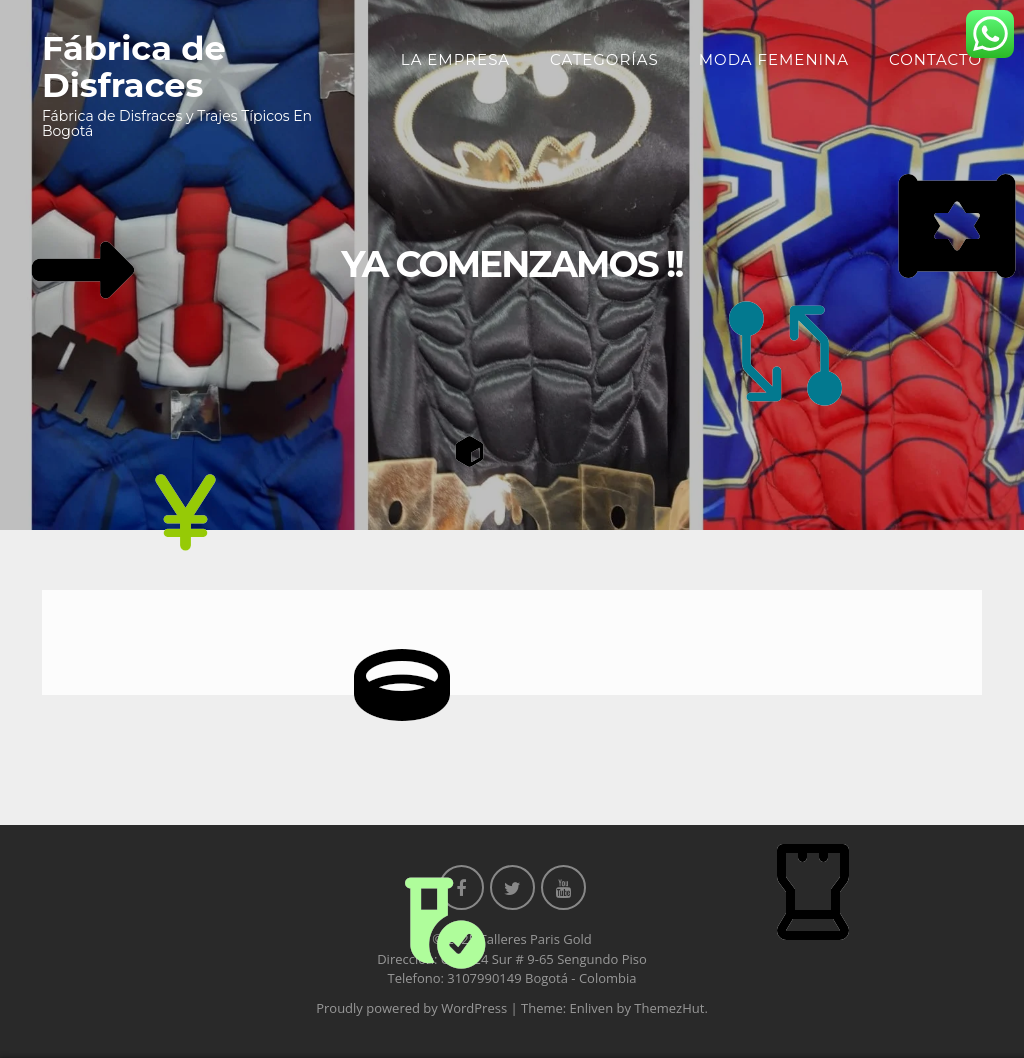 This screenshot has height=1058, width=1024. What do you see at coordinates (402, 685) in the screenshot?
I see `indicates a ring or jewelry item` at bounding box center [402, 685].